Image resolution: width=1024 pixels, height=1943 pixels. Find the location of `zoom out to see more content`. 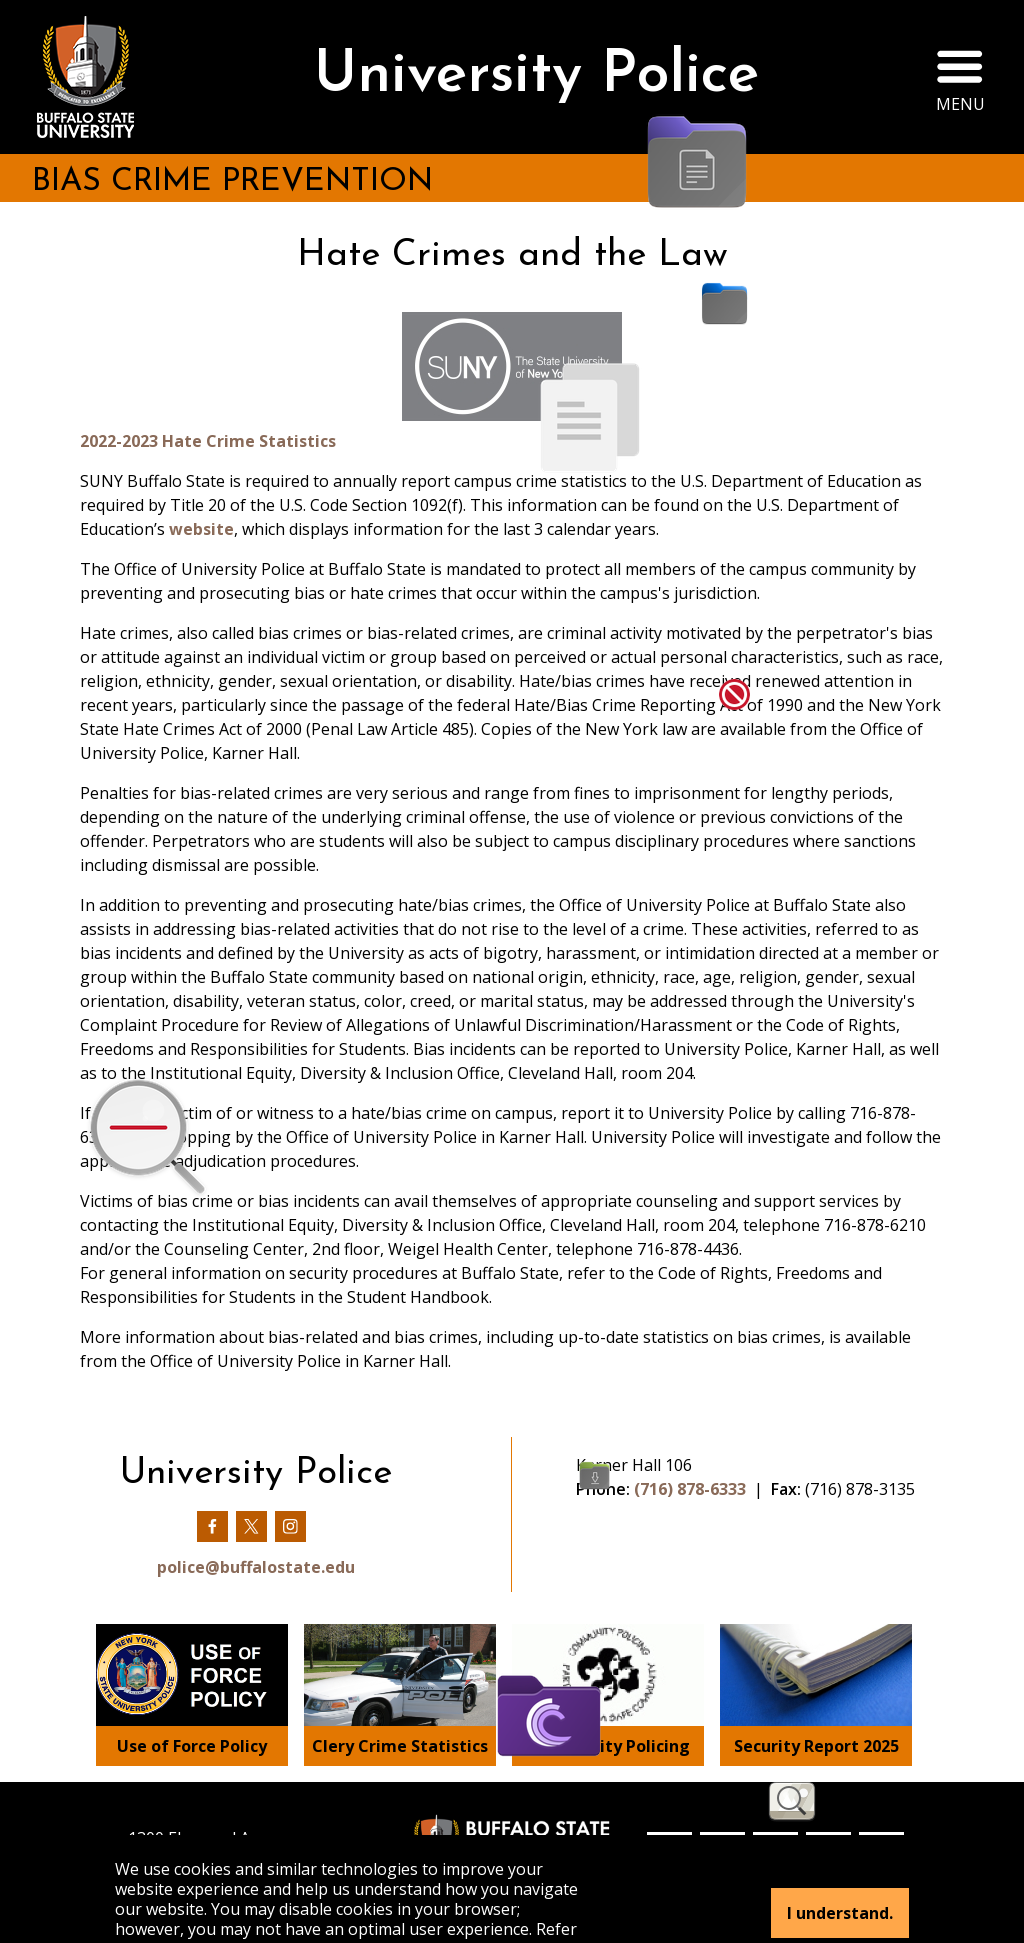

zoom out to see more content is located at coordinates (146, 1135).